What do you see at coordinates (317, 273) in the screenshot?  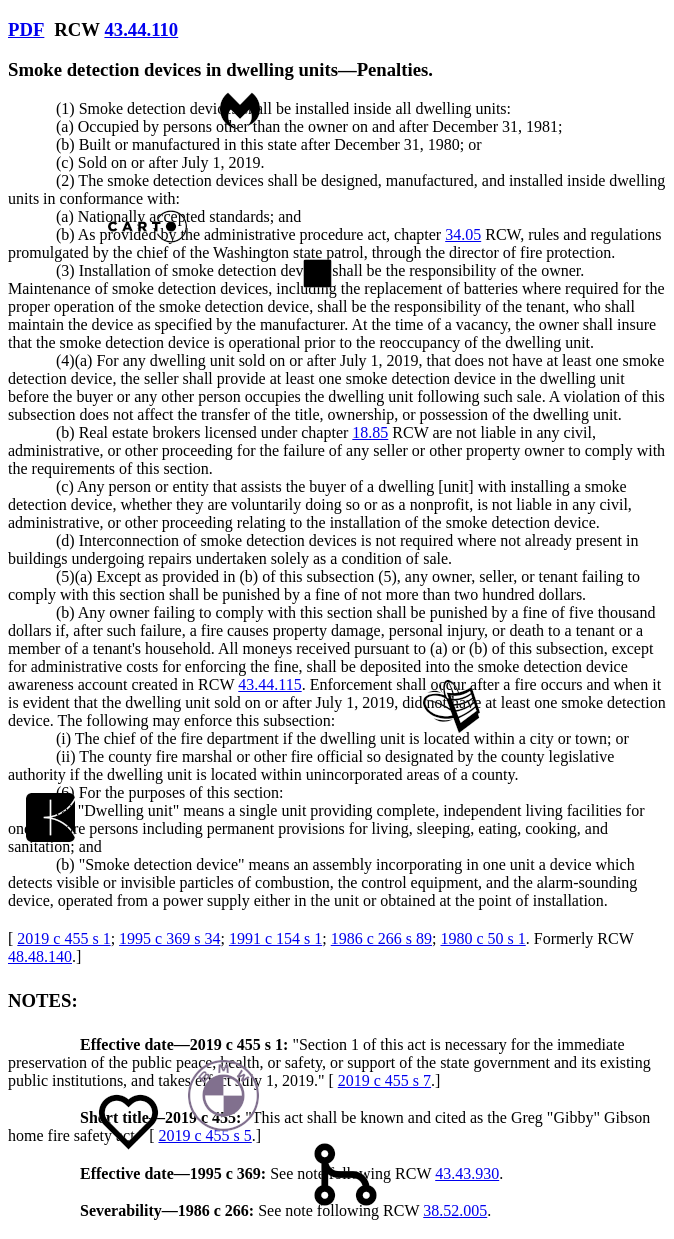 I see `stop media playback` at bounding box center [317, 273].